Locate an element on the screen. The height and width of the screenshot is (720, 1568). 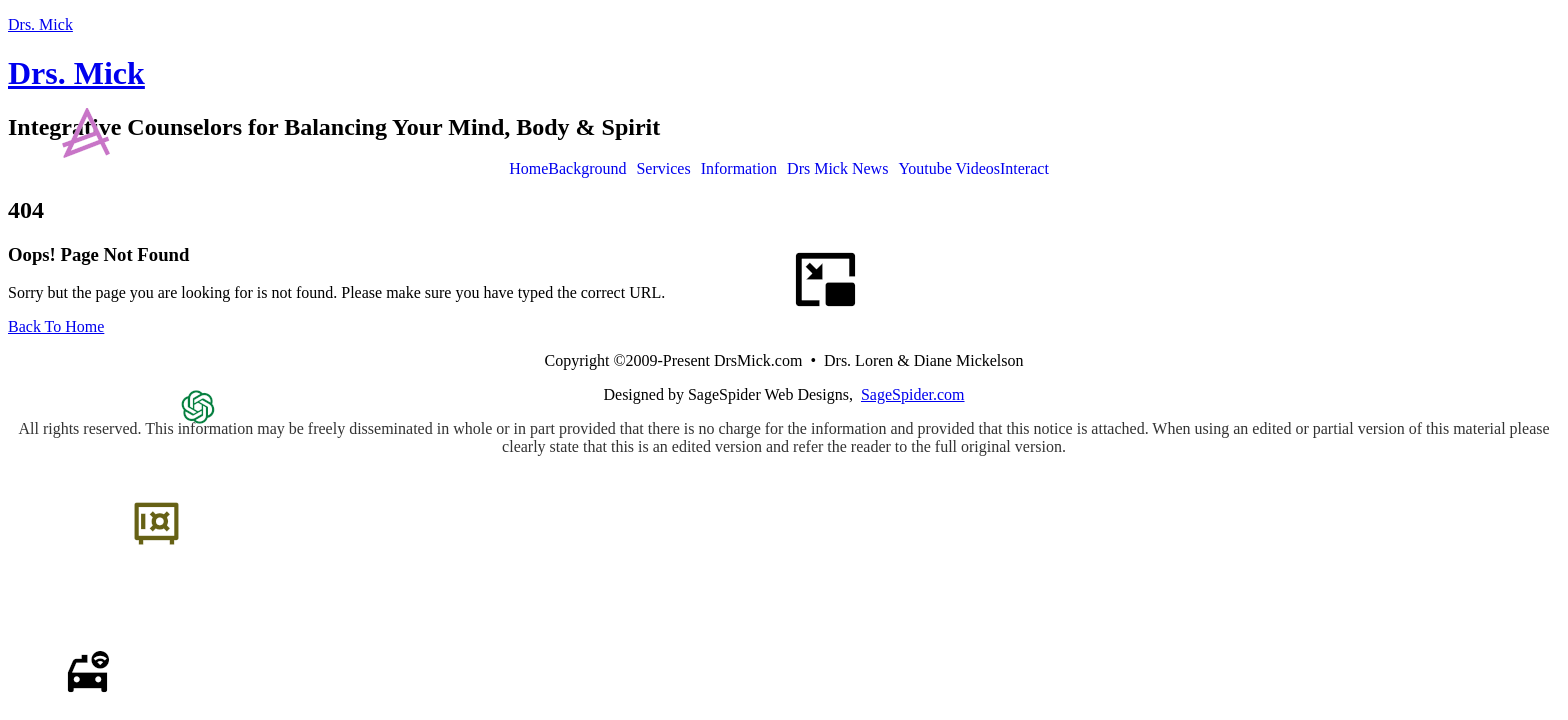
enable picture-in-picture mode is located at coordinates (825, 279).